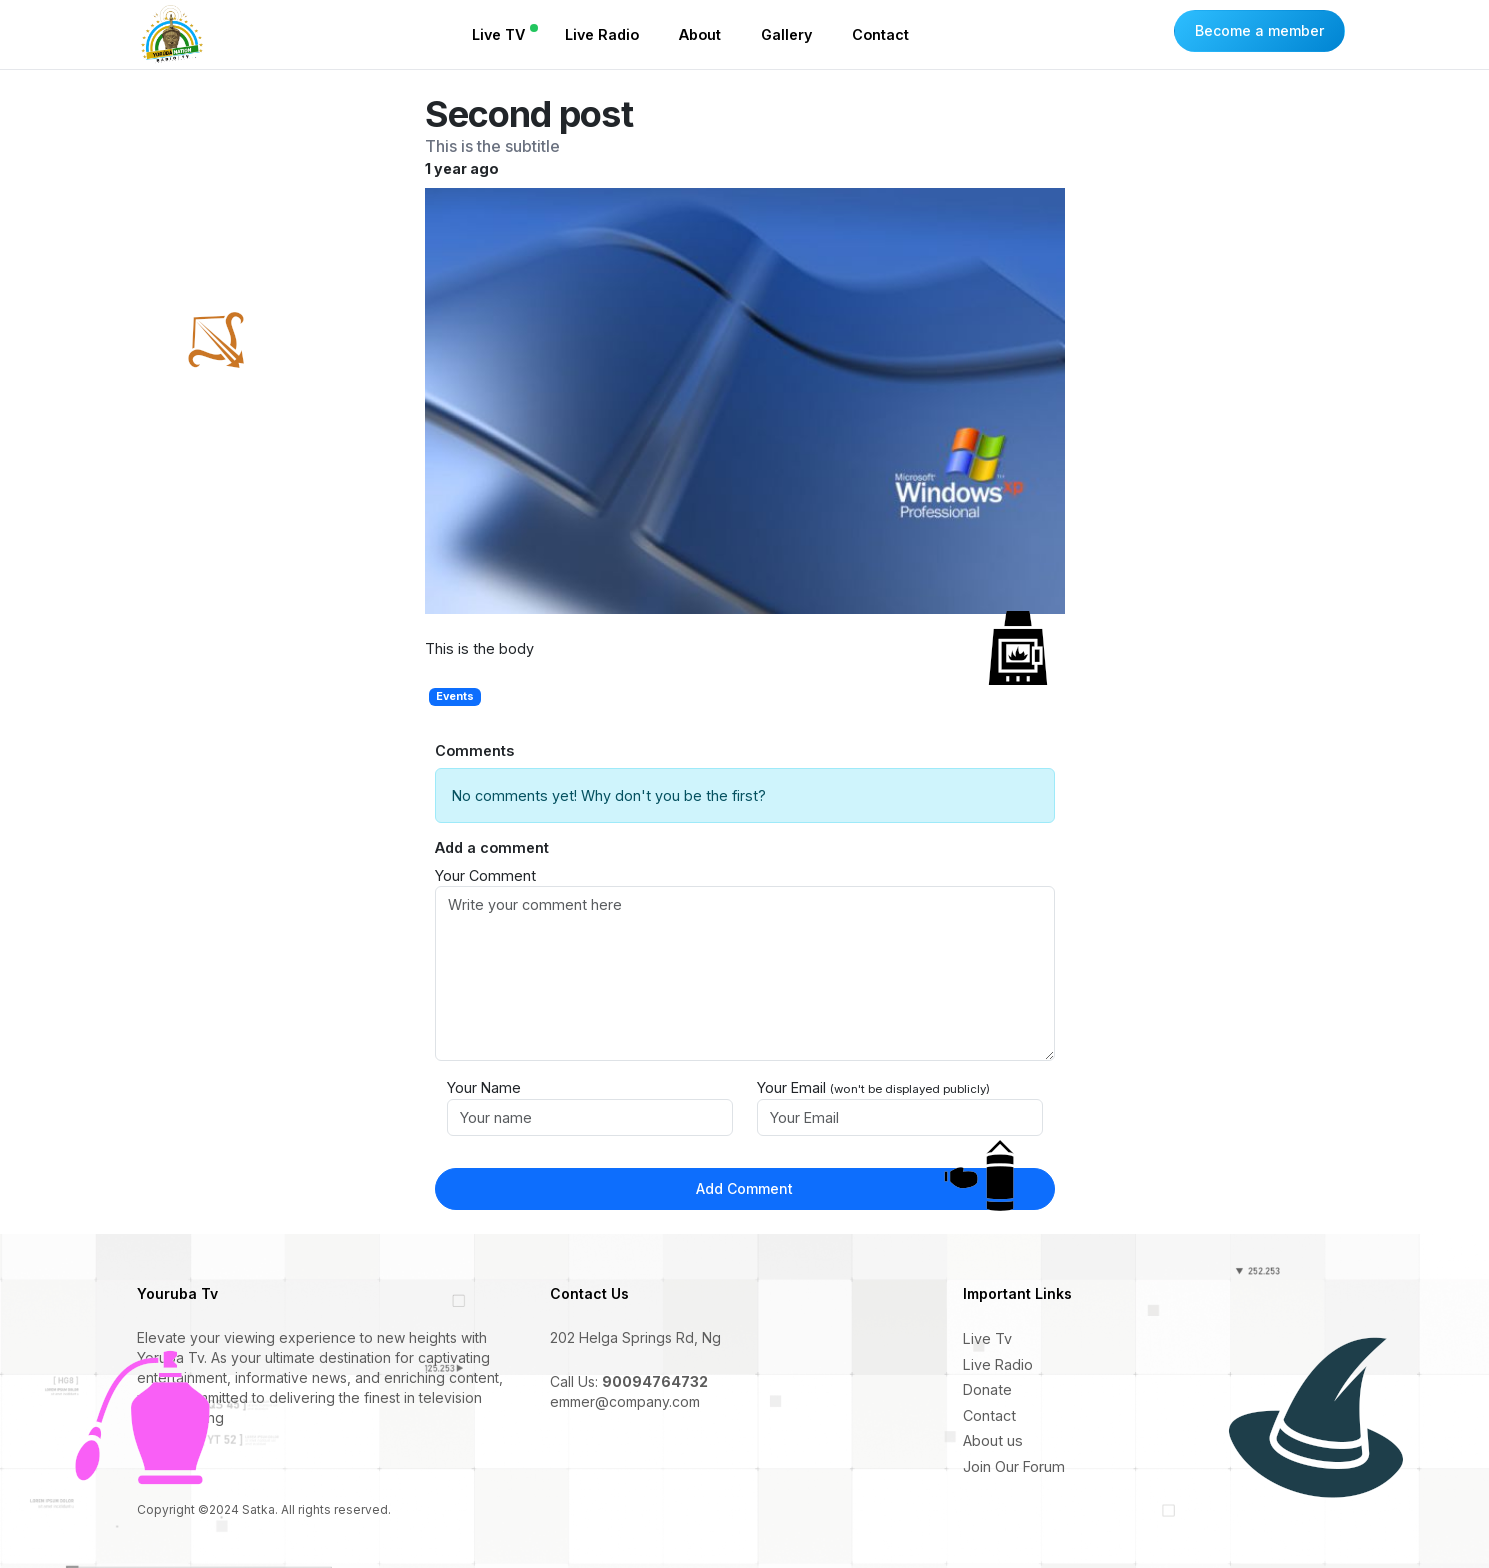 The width and height of the screenshot is (1489, 1568). What do you see at coordinates (1315, 1417) in the screenshot?
I see `select wizard or mage character class` at bounding box center [1315, 1417].